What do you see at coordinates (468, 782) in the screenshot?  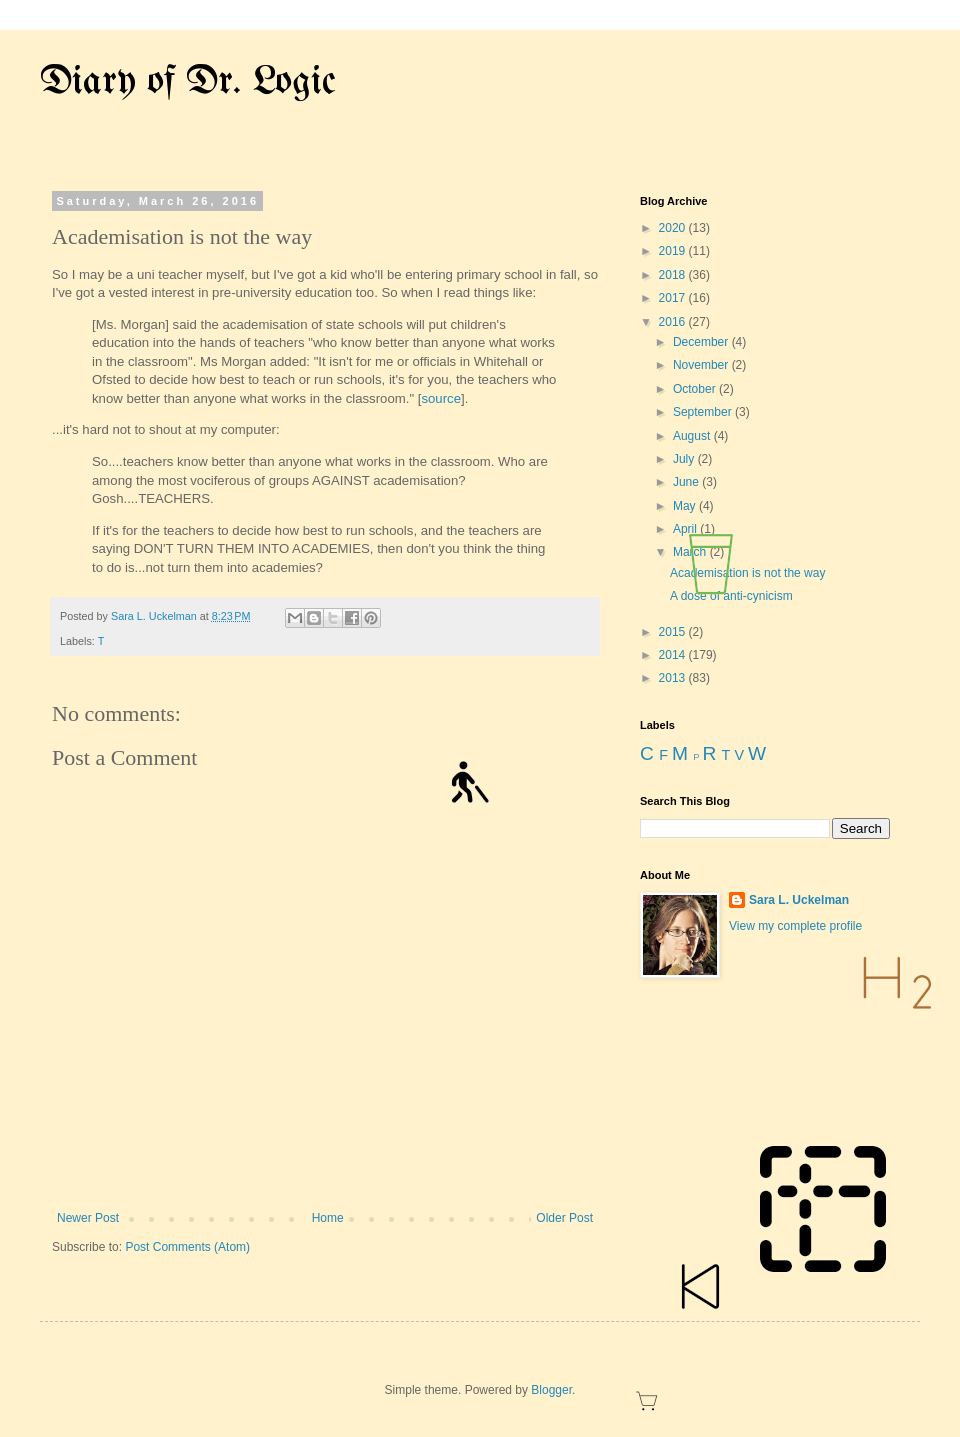 I see `indicates accessibility features are available` at bounding box center [468, 782].